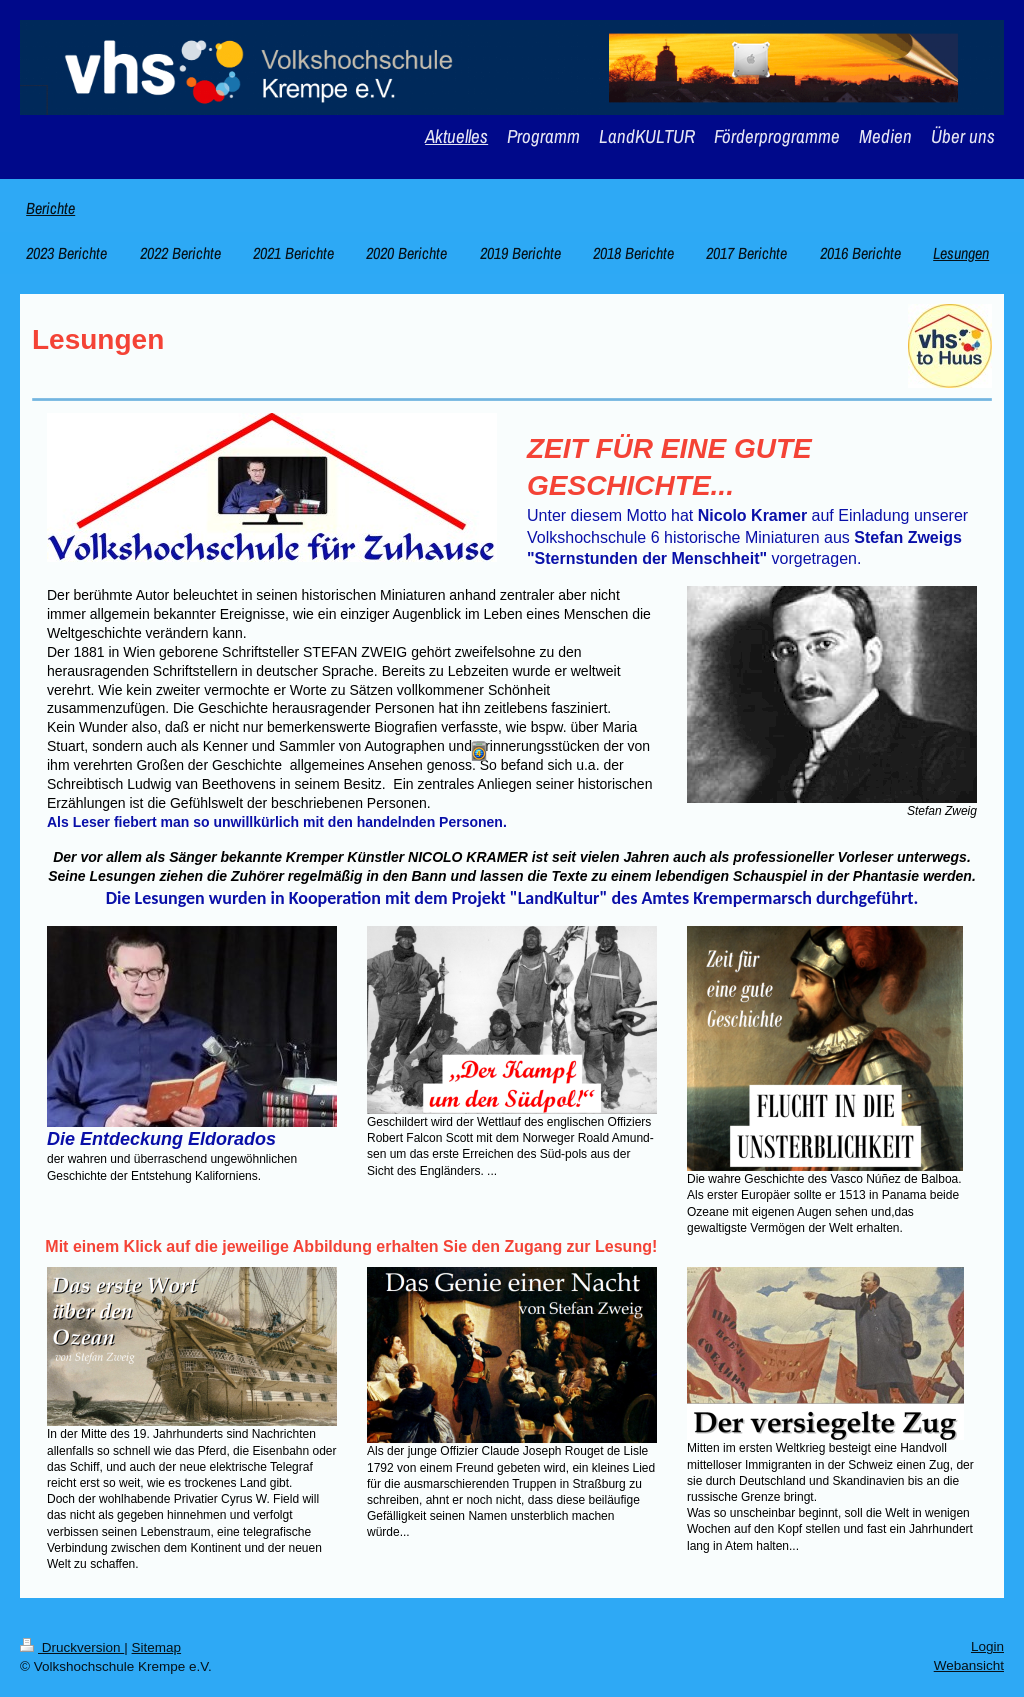  What do you see at coordinates (479, 751) in the screenshot?
I see `access RAID 4 storage configuration settings` at bounding box center [479, 751].